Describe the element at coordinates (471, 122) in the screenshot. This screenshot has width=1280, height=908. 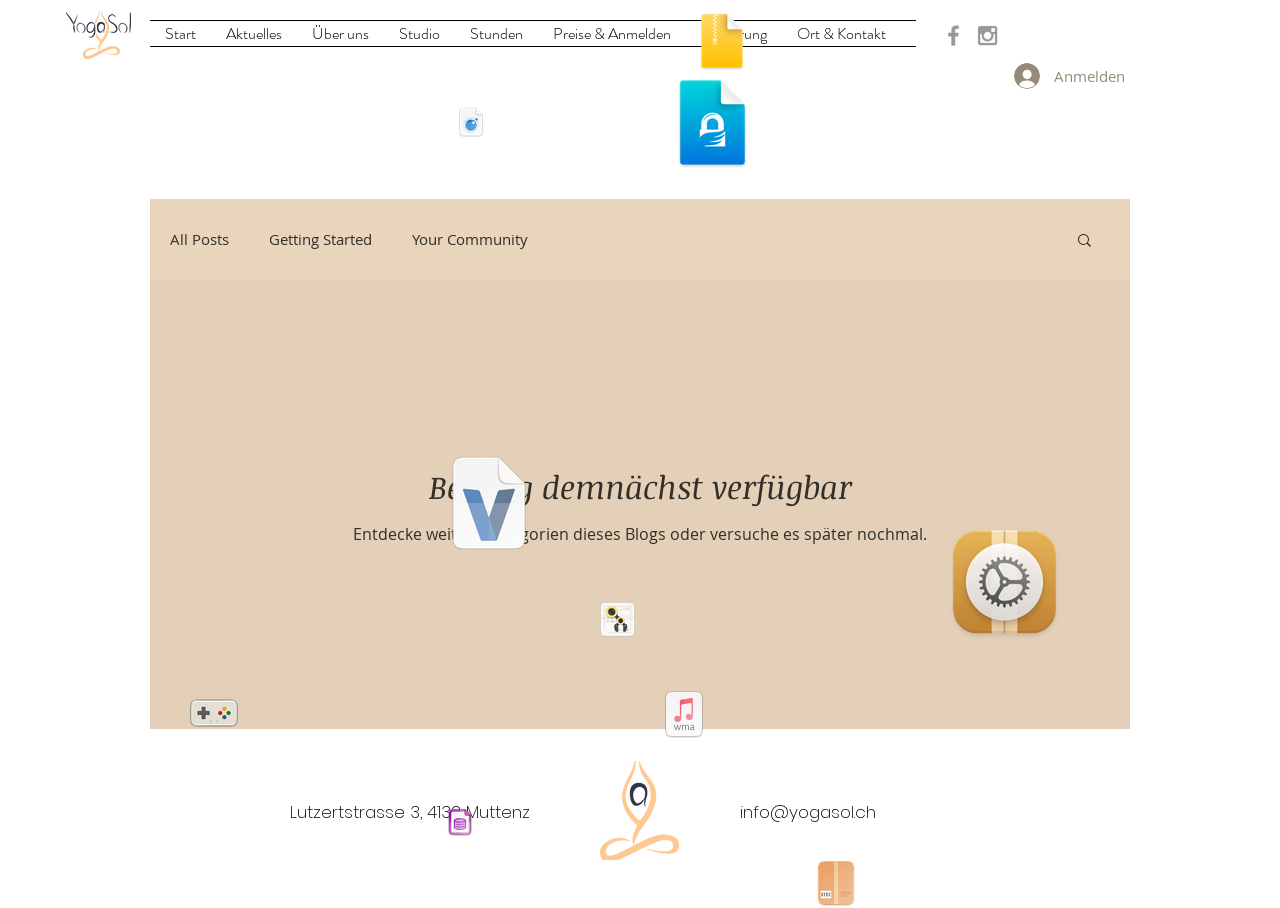
I see `lua script file` at that location.